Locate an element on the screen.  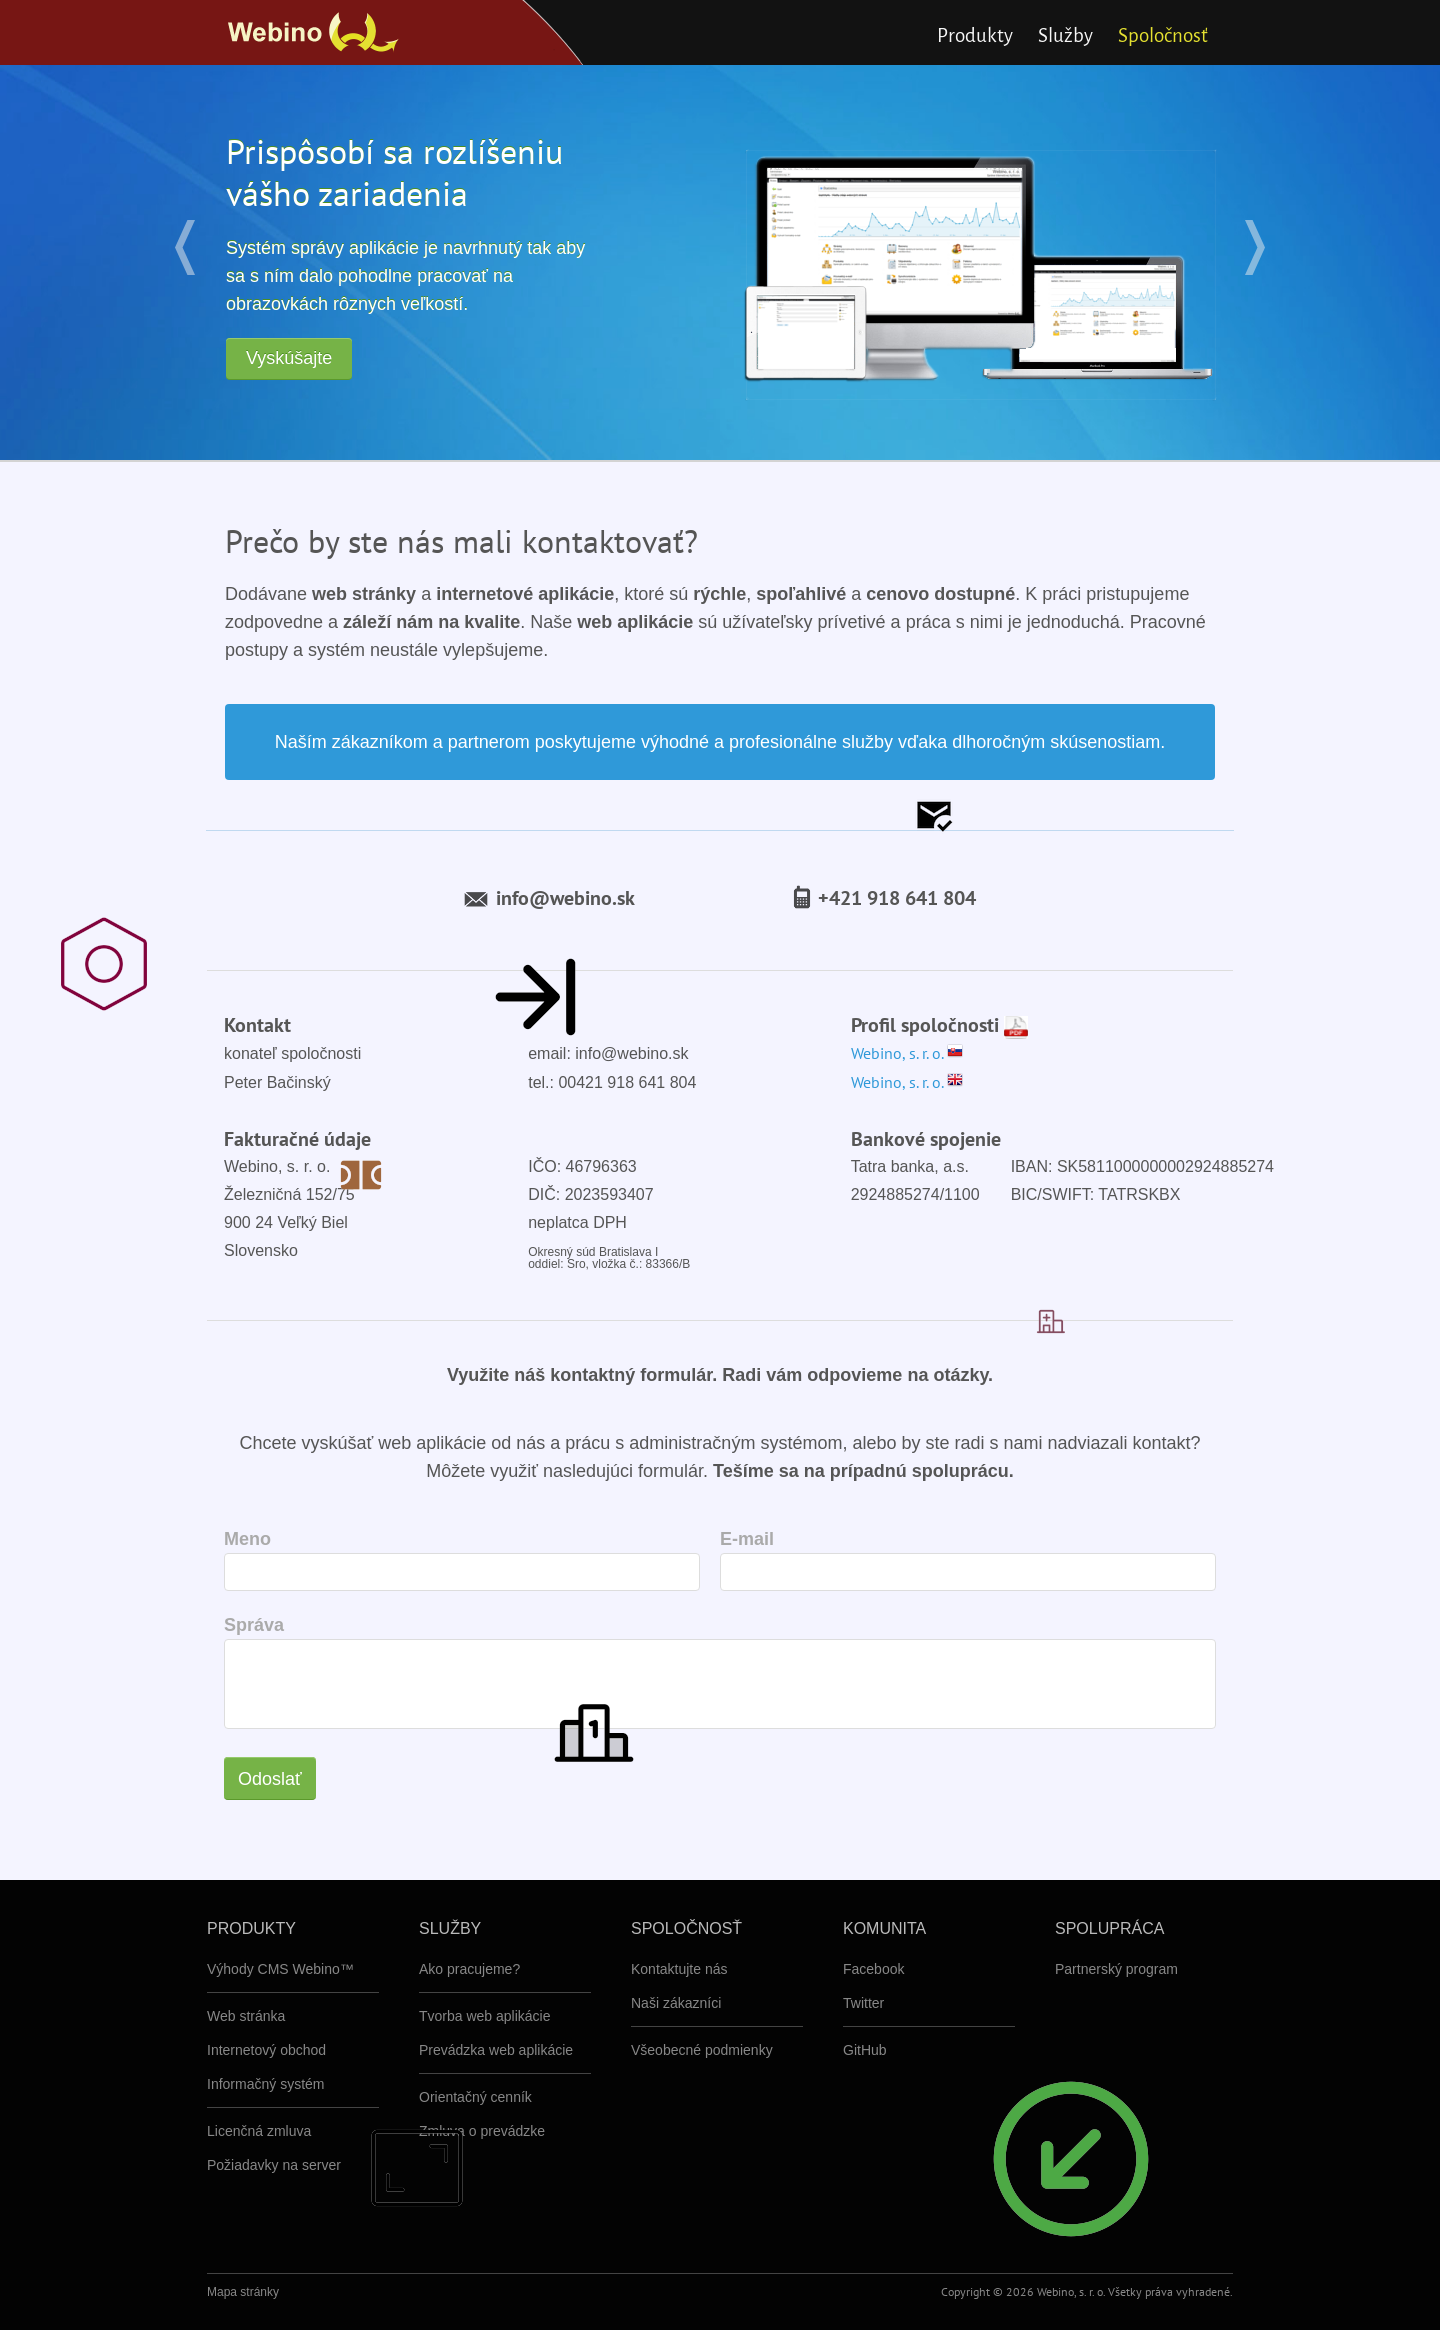
find nearby hospitals or medical facilities is located at coordinates (1049, 1321).